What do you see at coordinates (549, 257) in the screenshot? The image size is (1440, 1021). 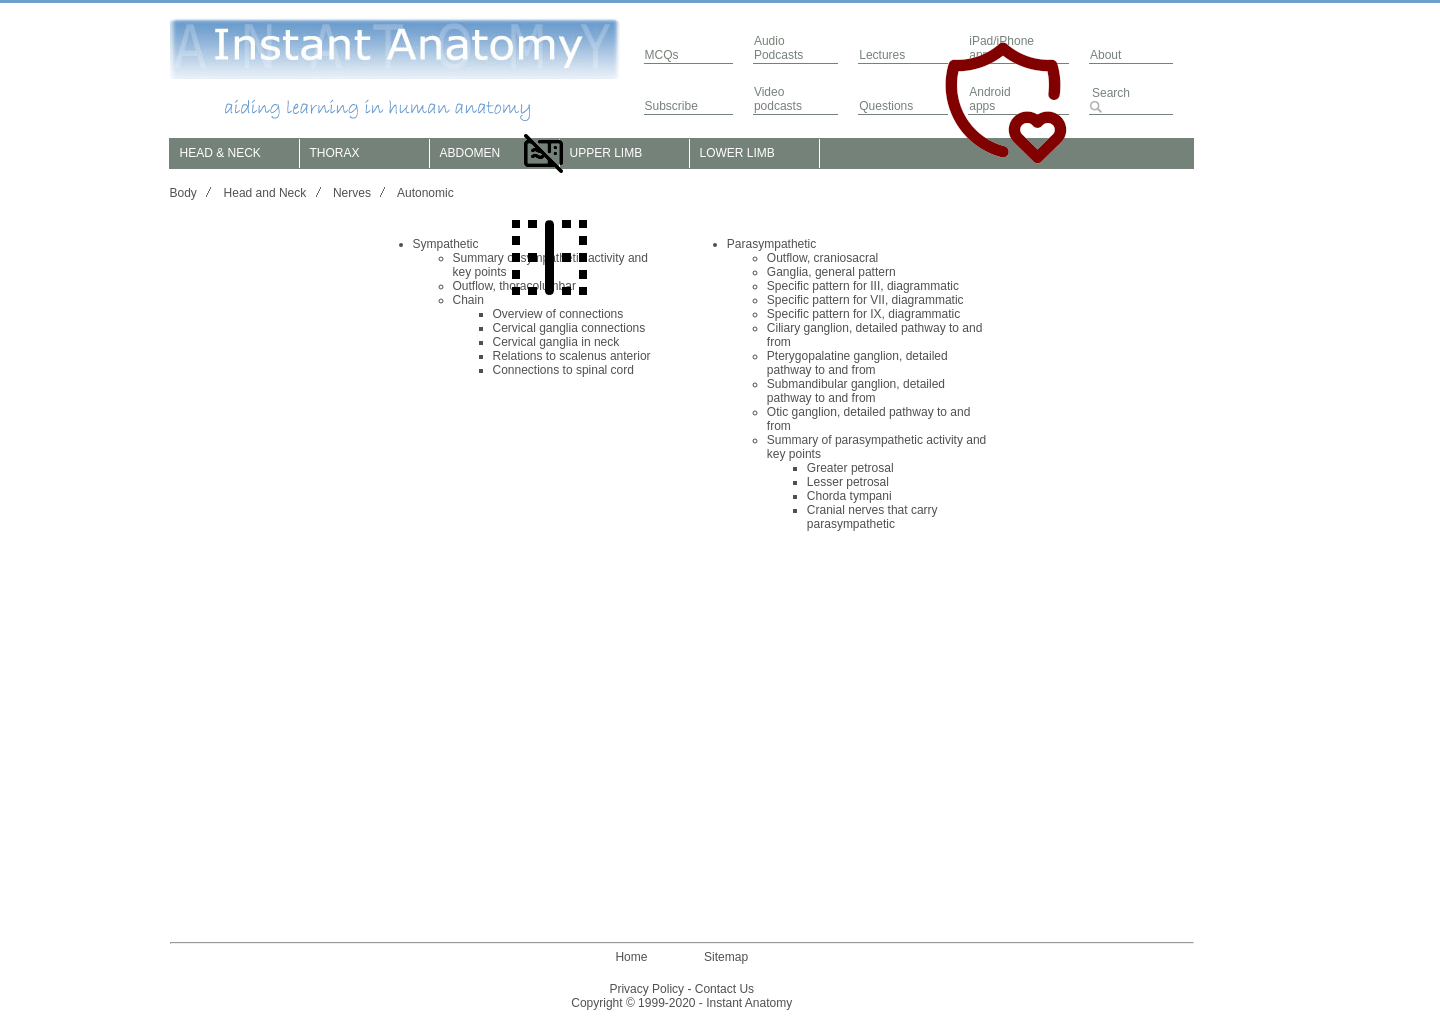 I see `add a vertical border to selected cells` at bounding box center [549, 257].